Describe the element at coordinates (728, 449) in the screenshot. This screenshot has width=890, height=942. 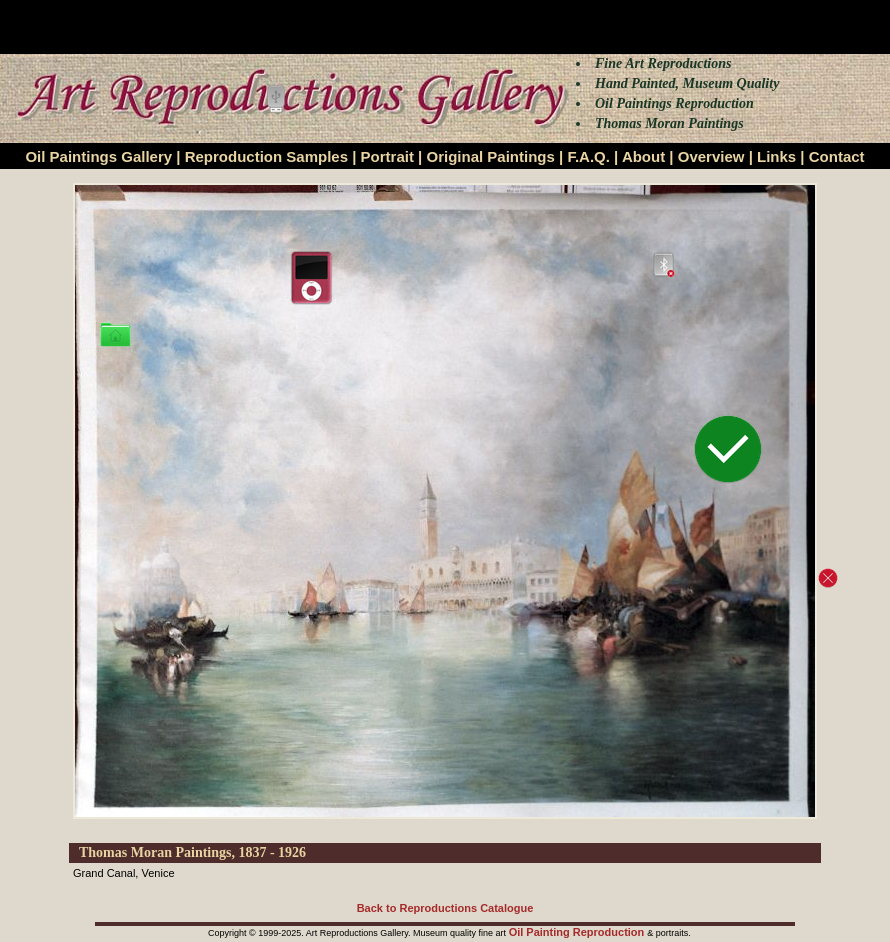
I see `dropbox file is synced and up to date` at that location.